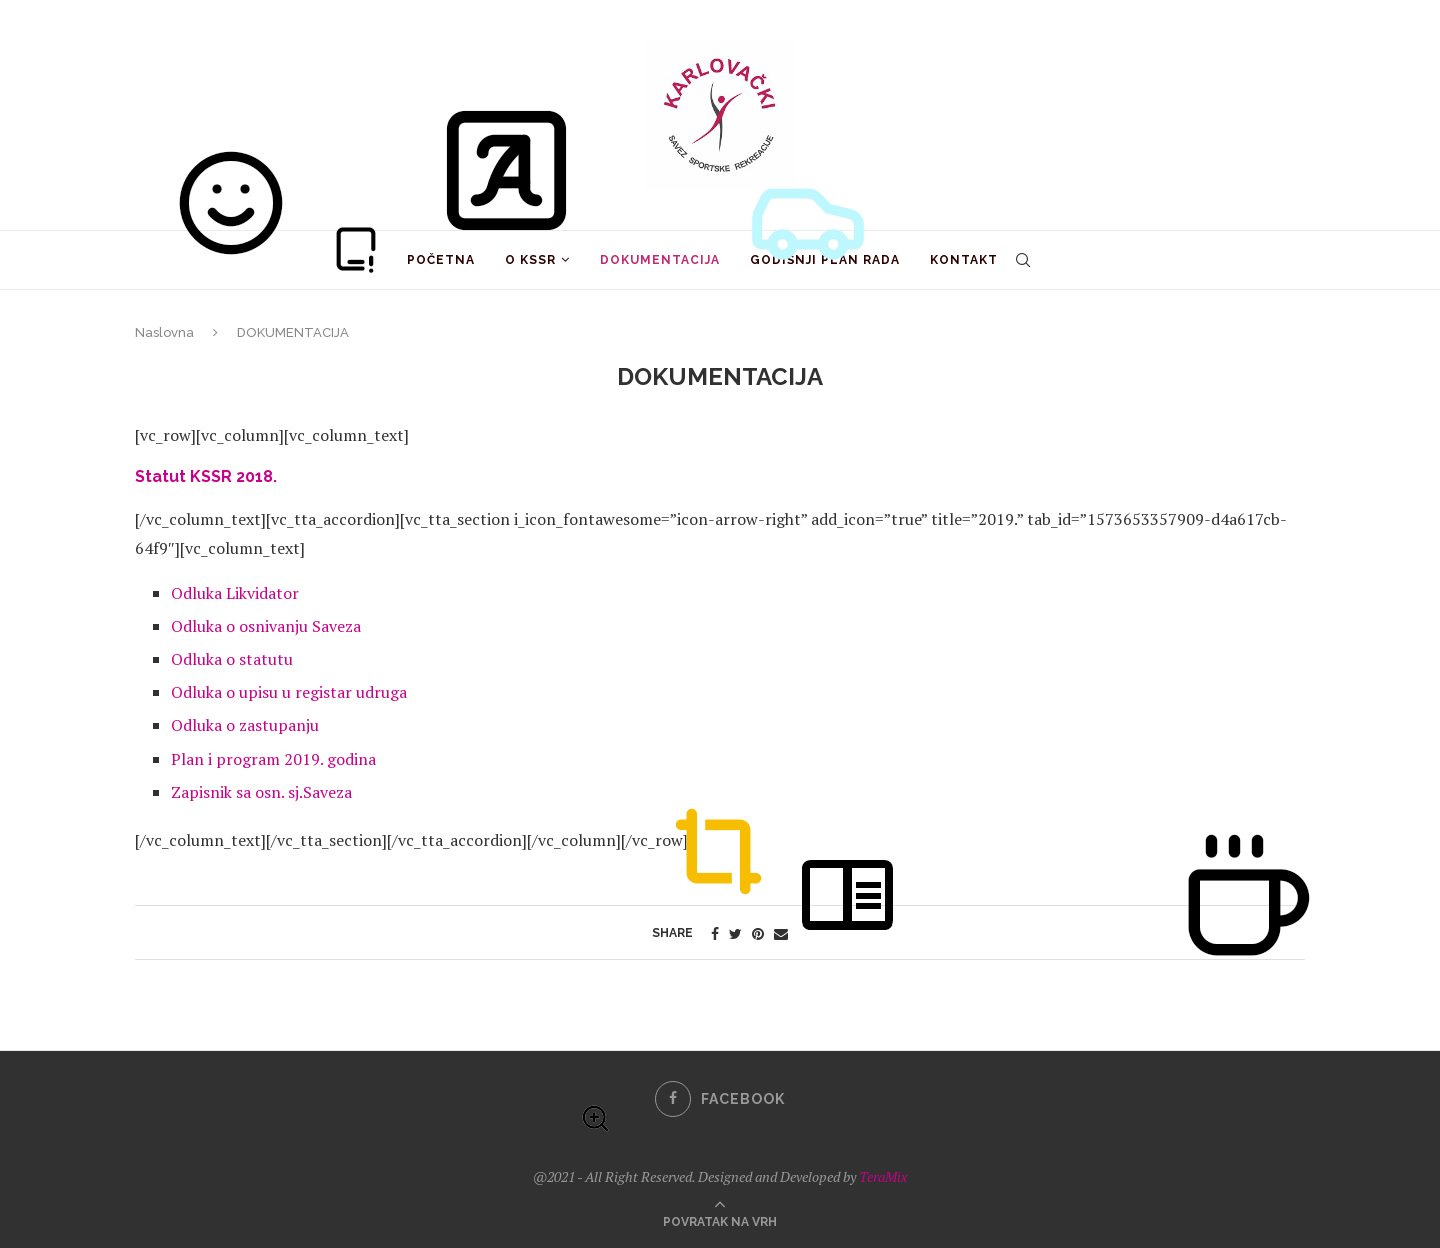 This screenshot has width=1440, height=1248. Describe the element at coordinates (231, 203) in the screenshot. I see `add an emoji or reaction` at that location.